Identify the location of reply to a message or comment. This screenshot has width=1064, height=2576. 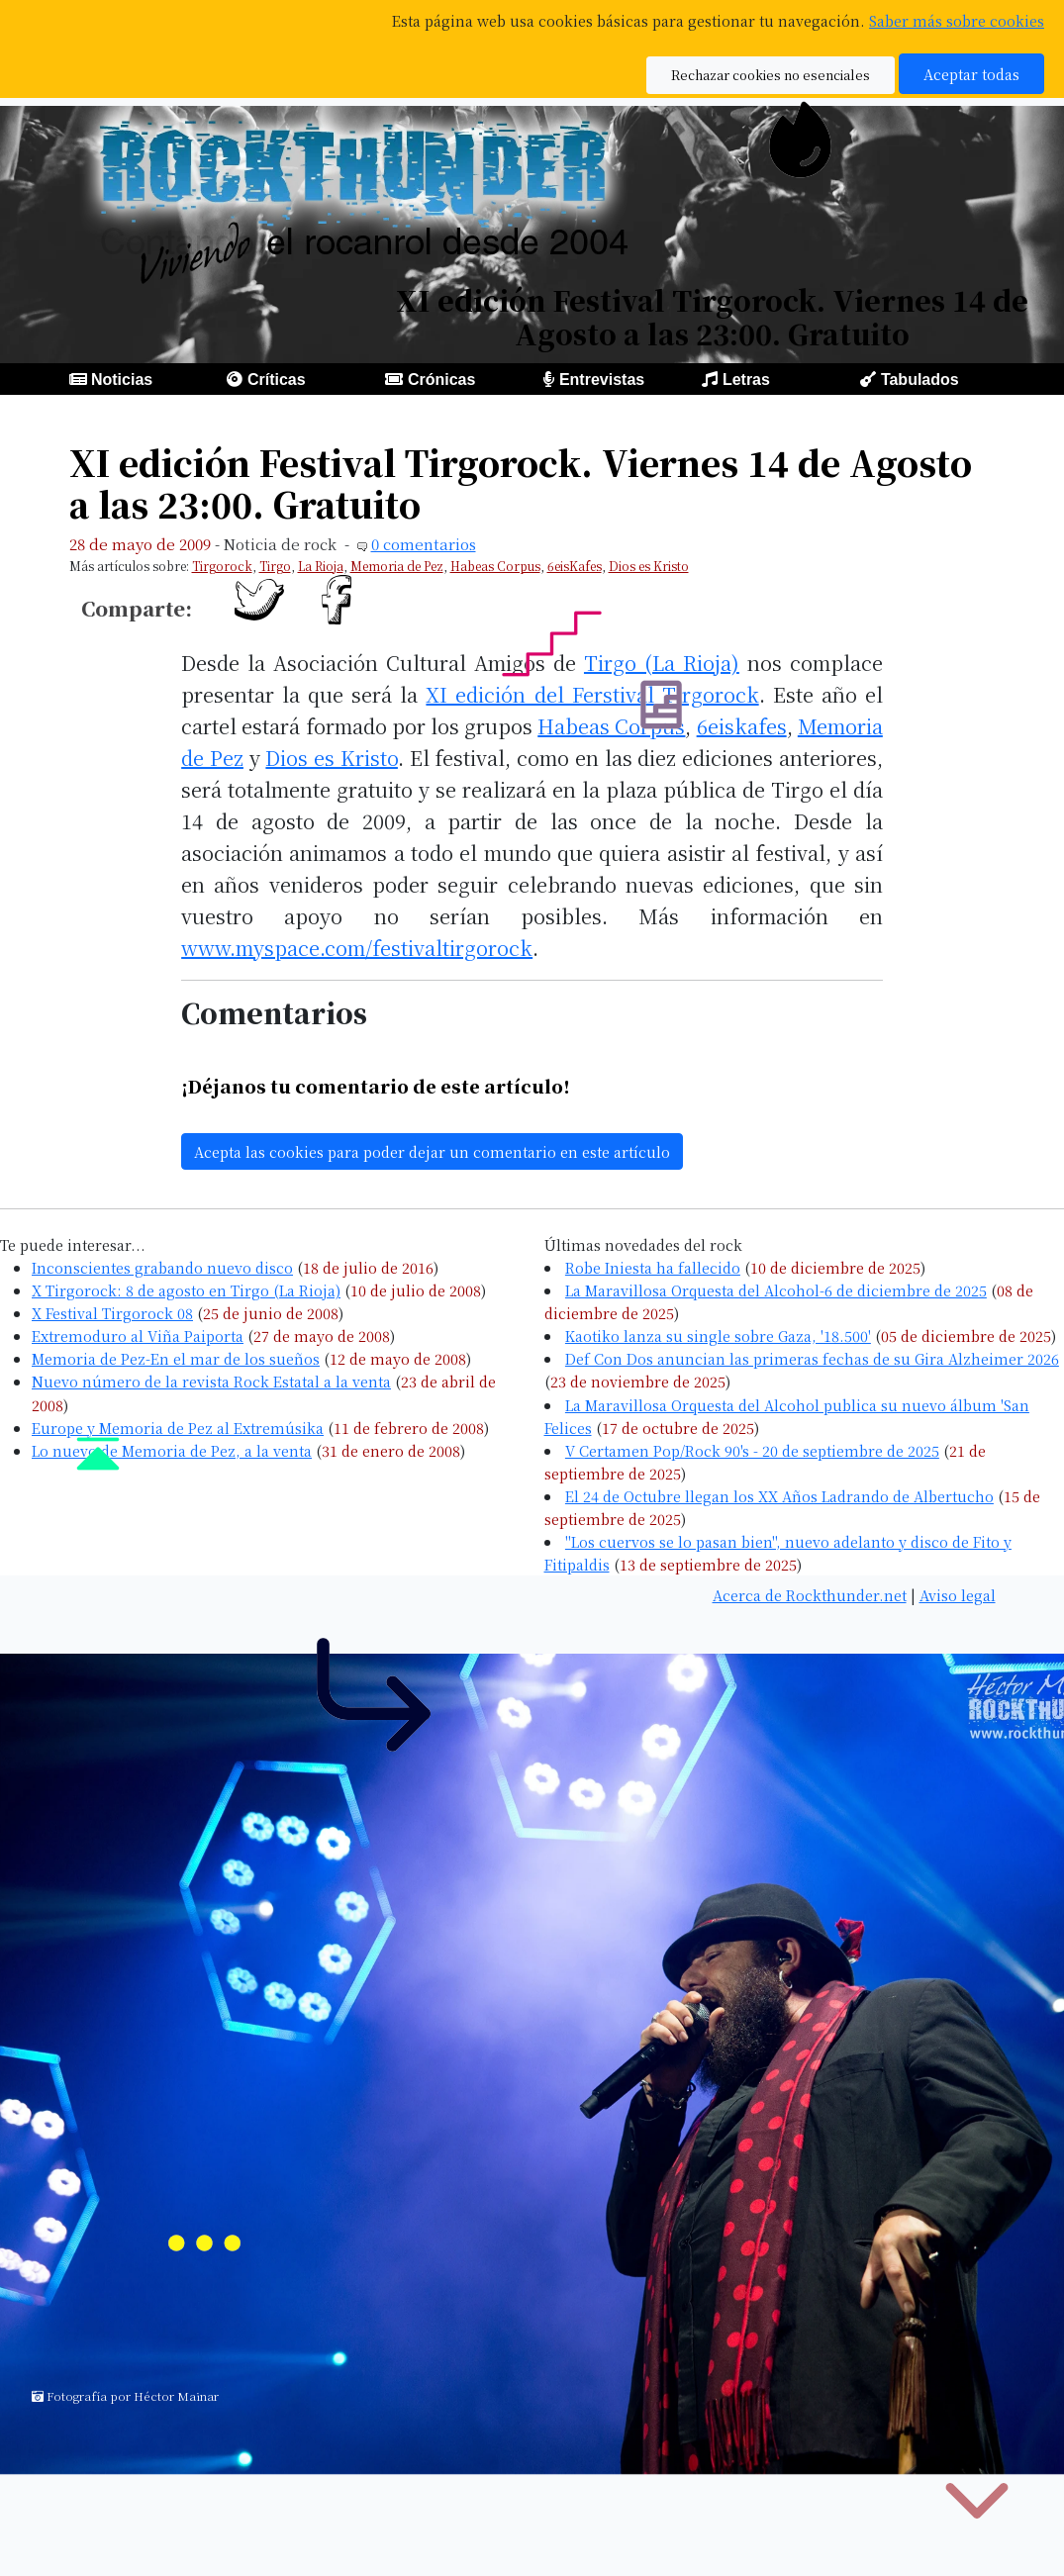
(373, 1694).